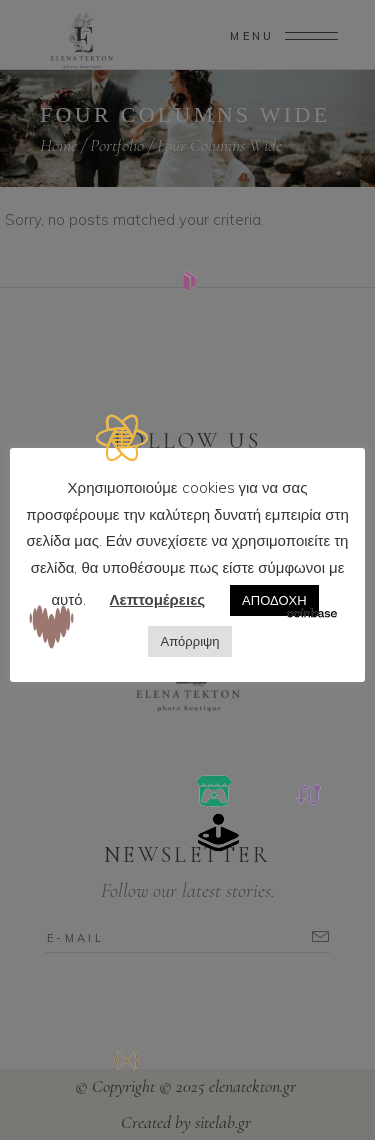 Image resolution: width=375 pixels, height=1140 pixels. What do you see at coordinates (51, 626) in the screenshot?
I see `open deezer music streaming app` at bounding box center [51, 626].